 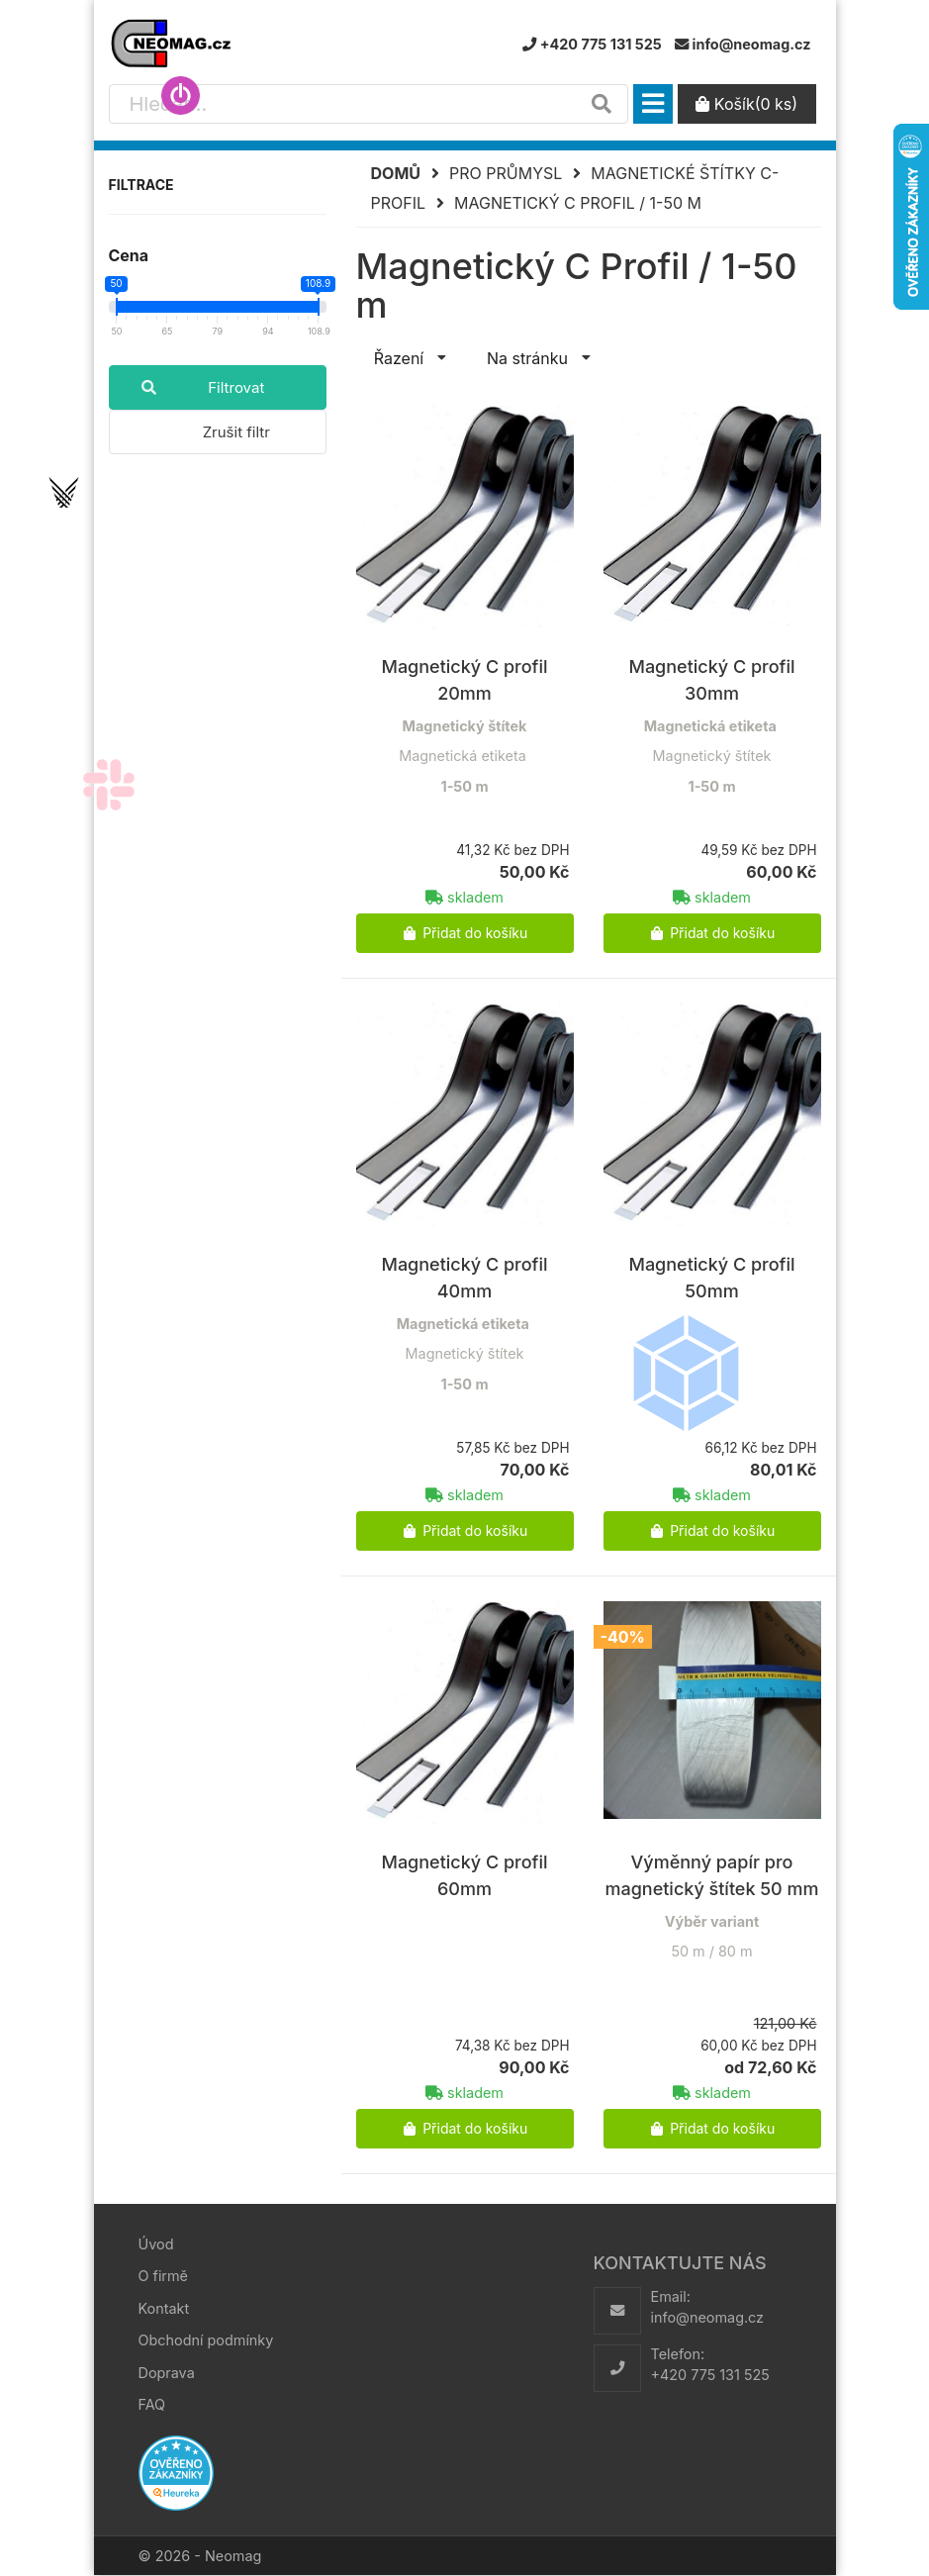 What do you see at coordinates (180, 95) in the screenshot?
I see `open the Toggl Track time tracking app` at bounding box center [180, 95].